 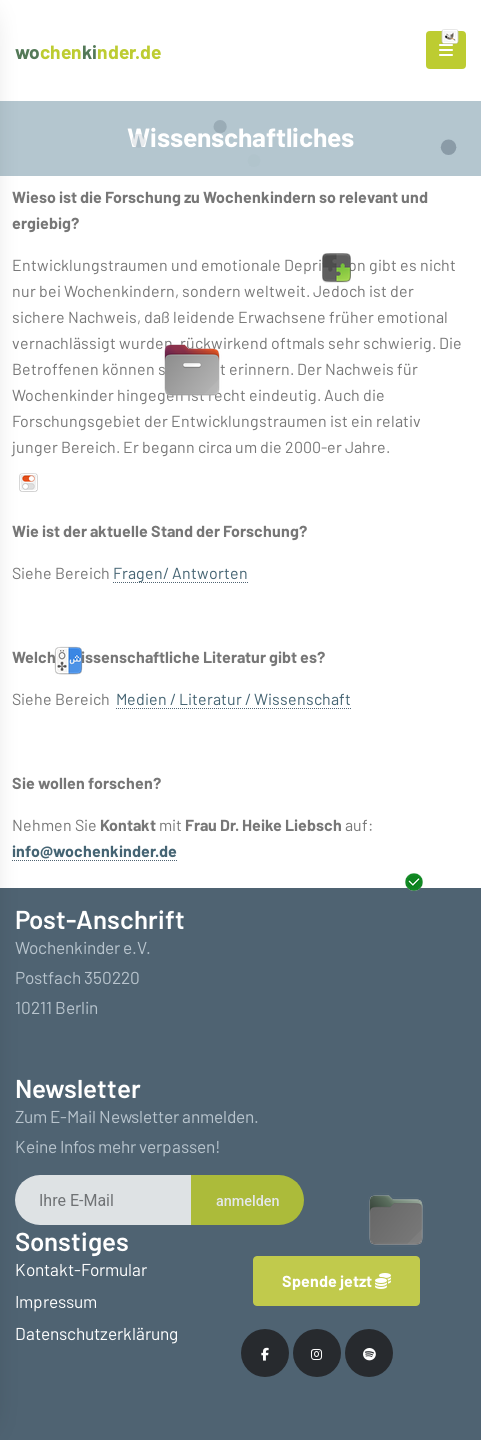 I want to click on open character map application, so click(x=68, y=660).